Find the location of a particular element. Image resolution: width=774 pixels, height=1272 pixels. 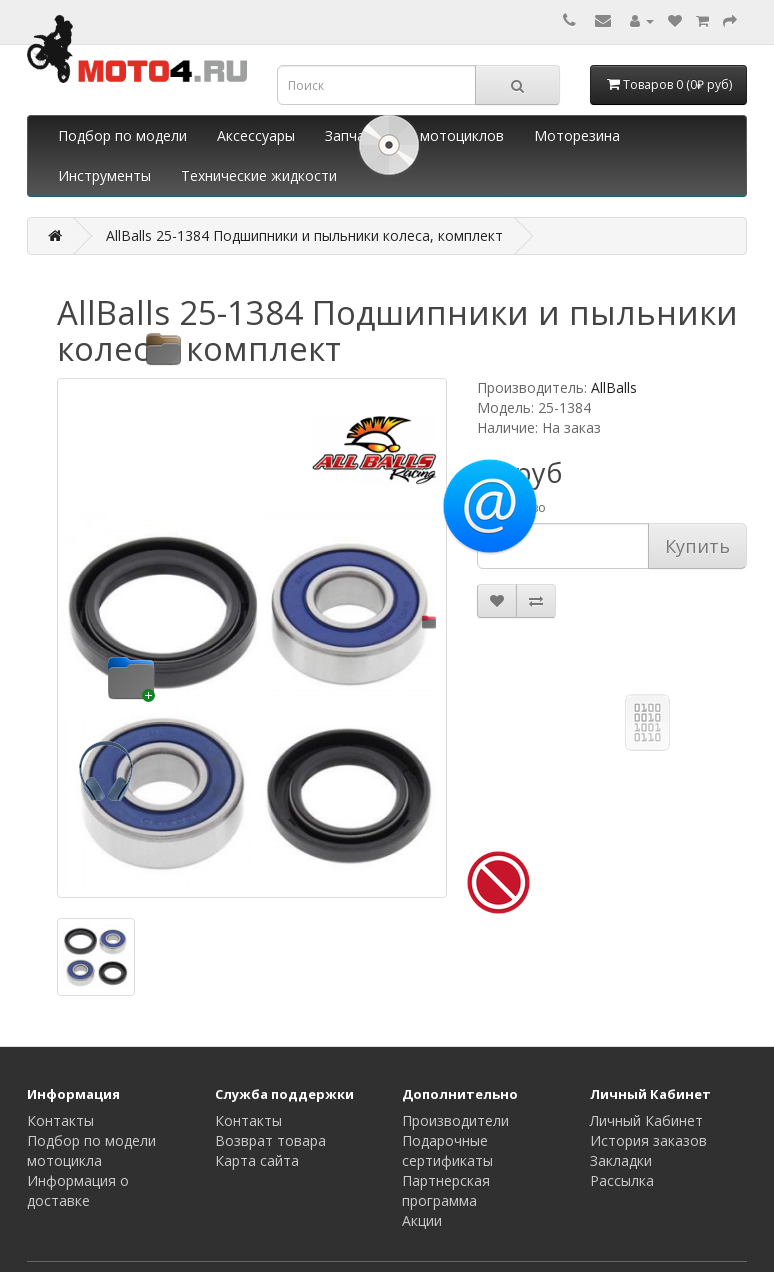

indicates a Windows executable or downloadable program file is located at coordinates (647, 722).